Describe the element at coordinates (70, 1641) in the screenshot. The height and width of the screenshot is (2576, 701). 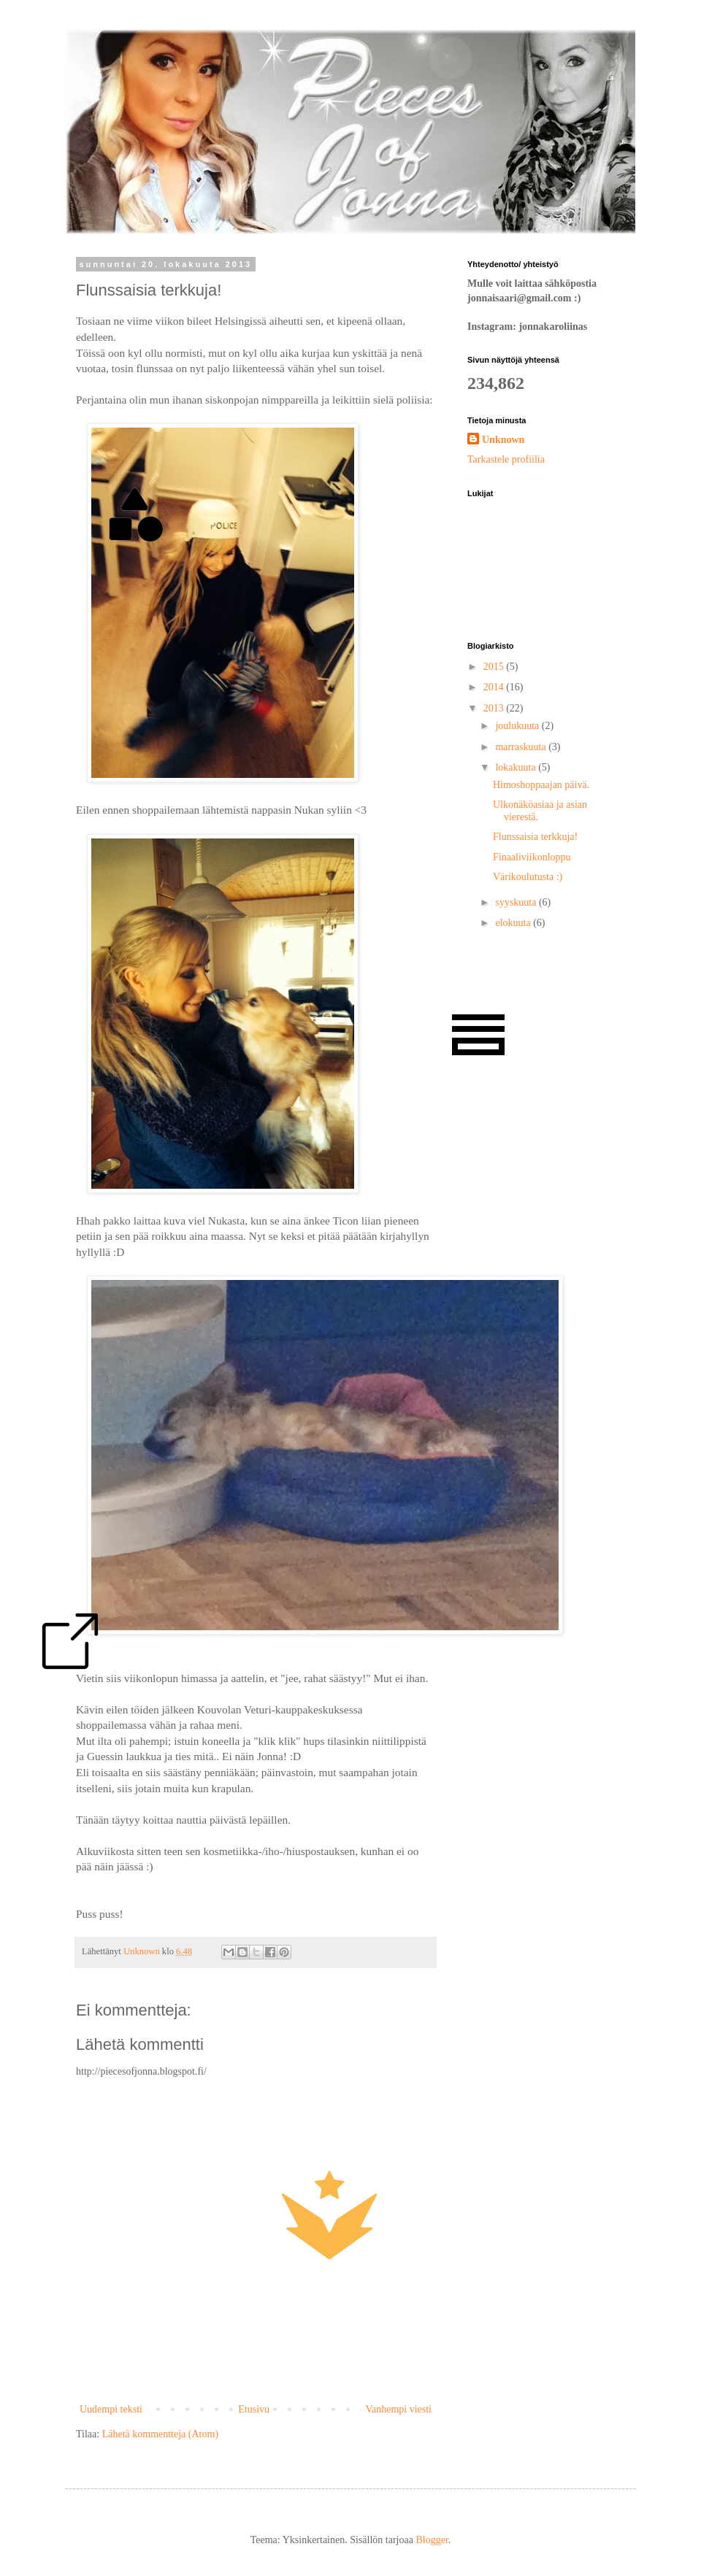
I see `open link in a new window or tab` at that location.